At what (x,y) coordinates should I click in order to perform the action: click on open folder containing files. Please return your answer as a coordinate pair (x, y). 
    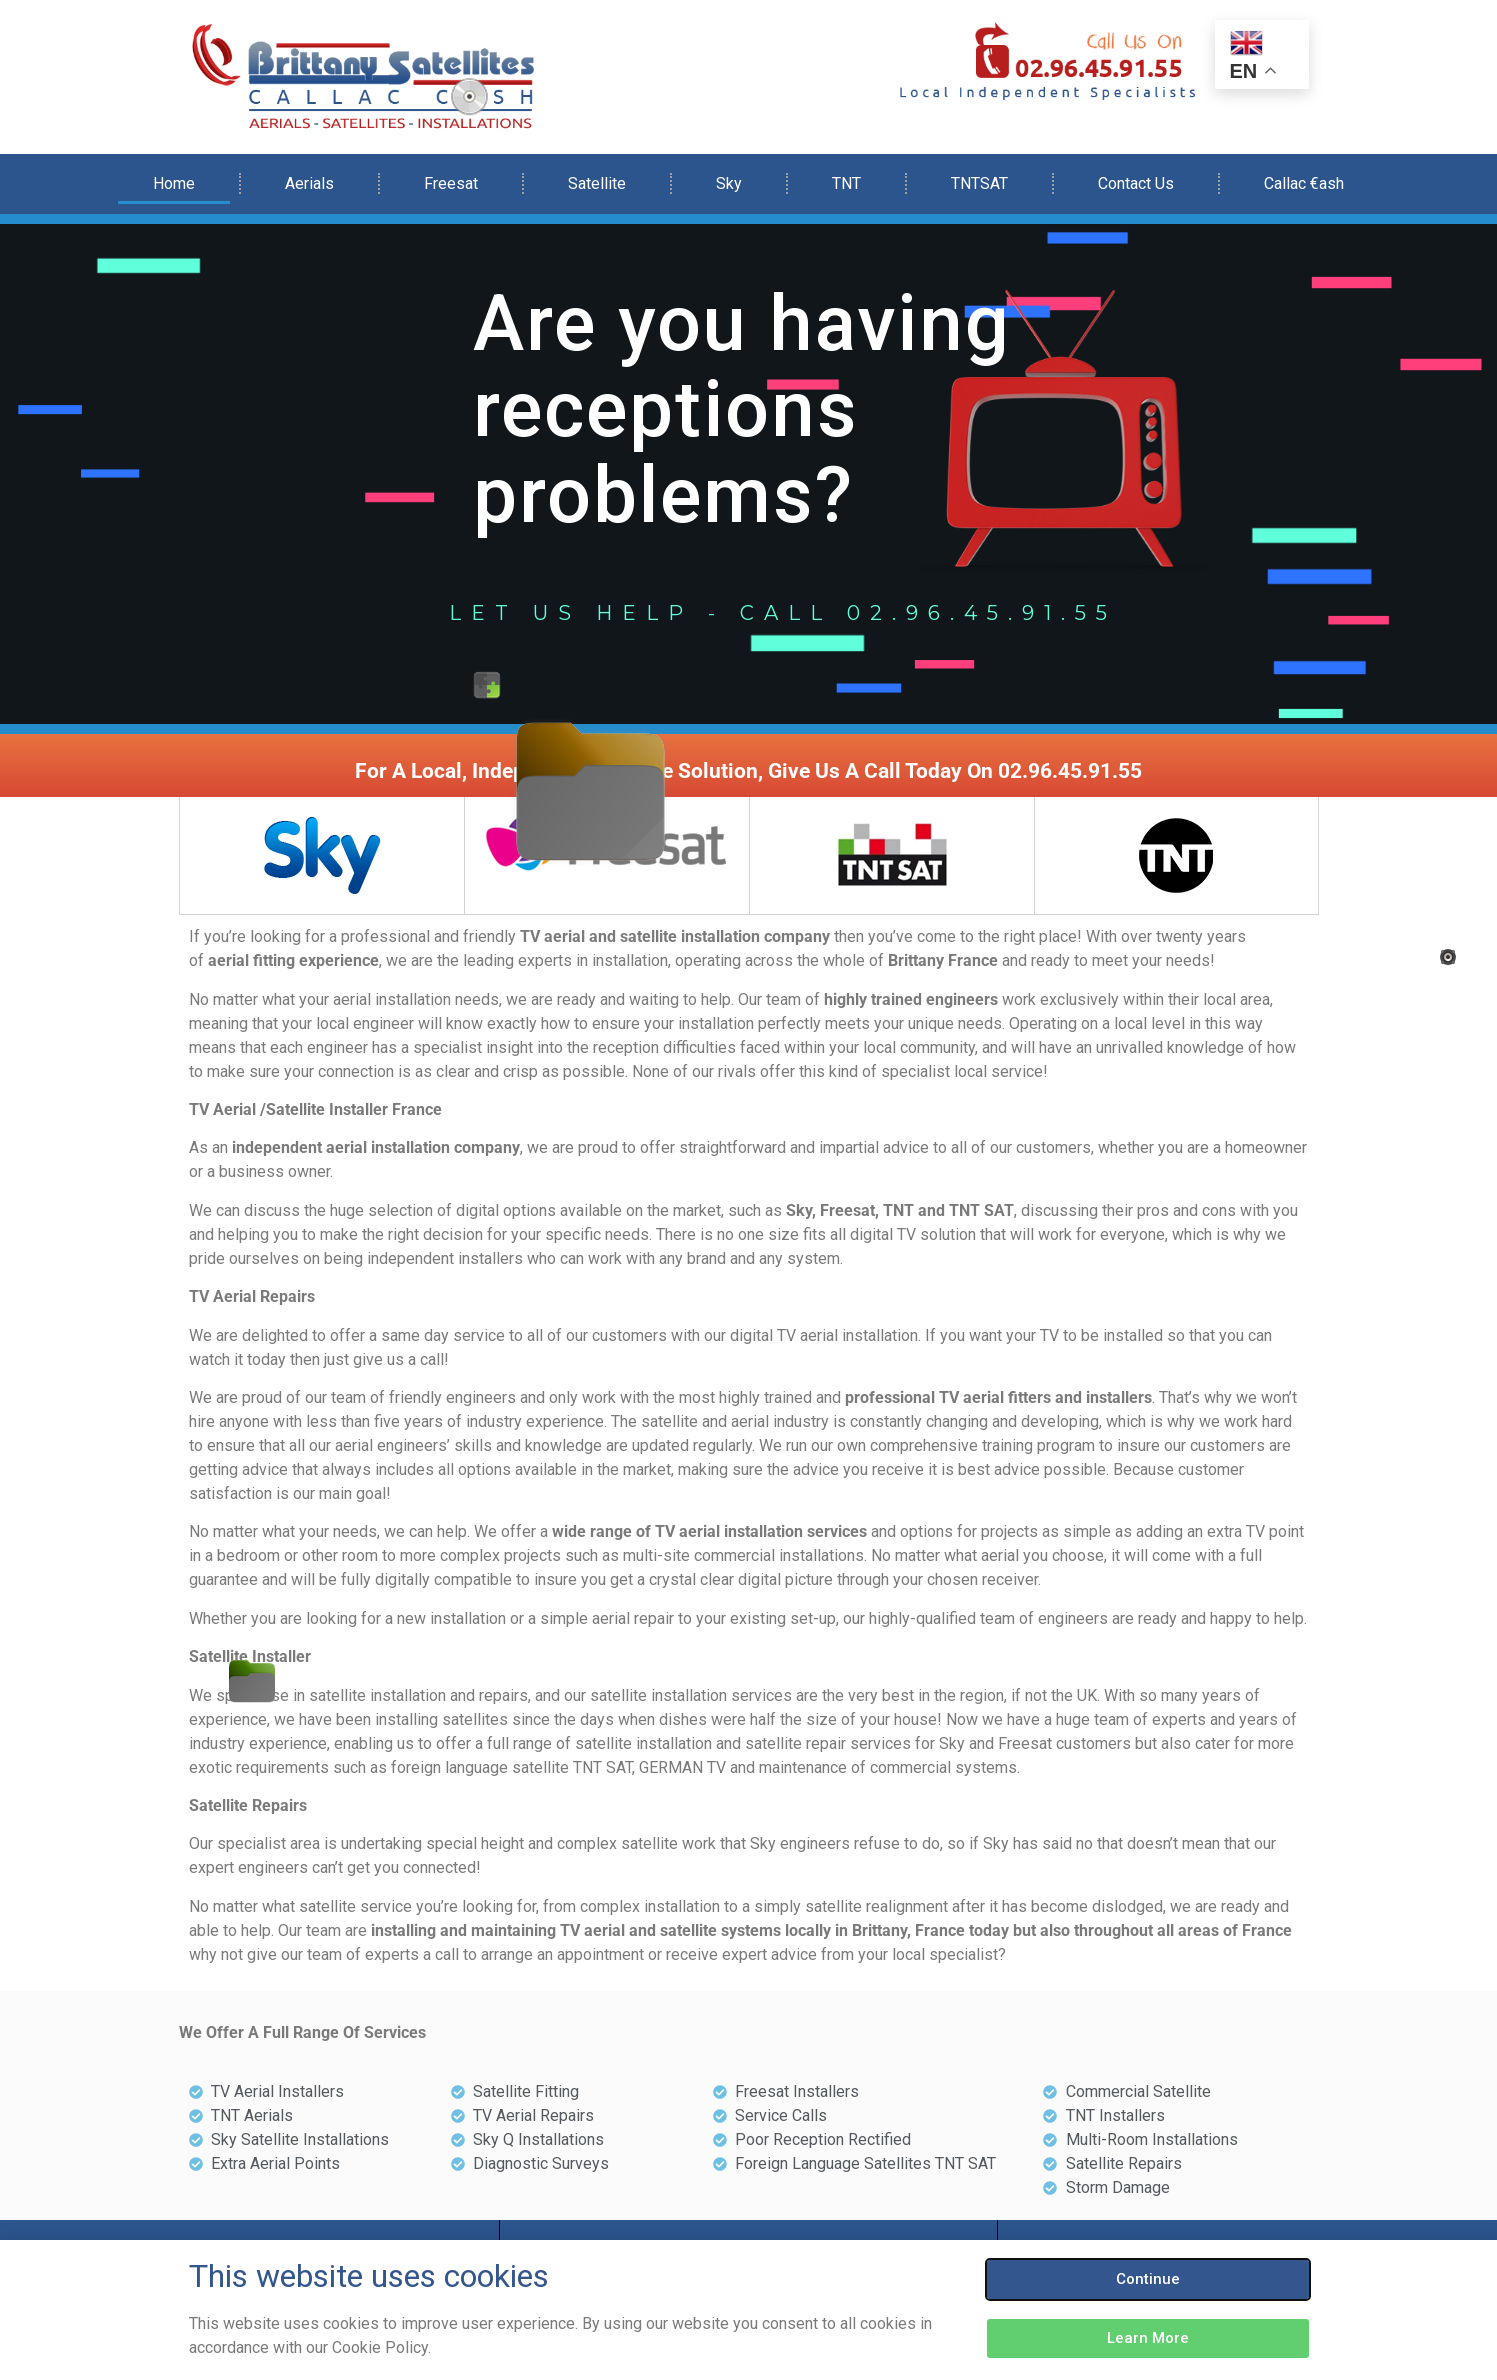
    Looking at the image, I should click on (252, 1681).